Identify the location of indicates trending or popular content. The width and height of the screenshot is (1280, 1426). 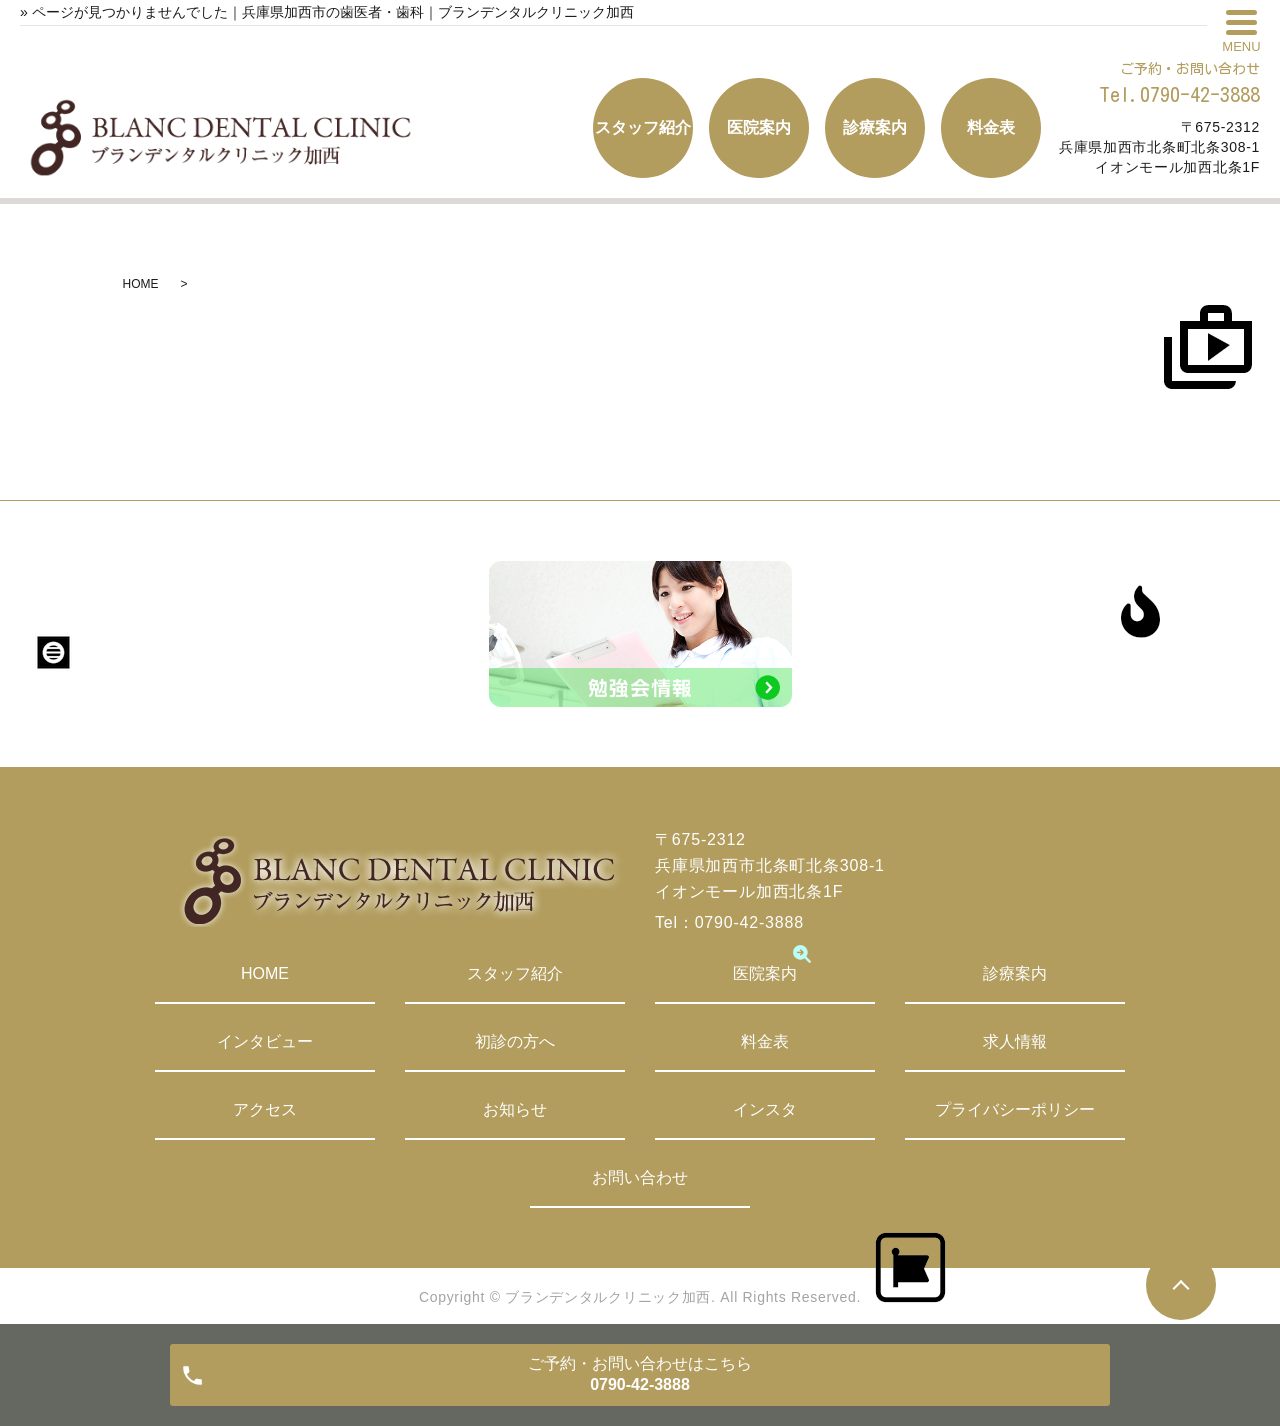
(1140, 611).